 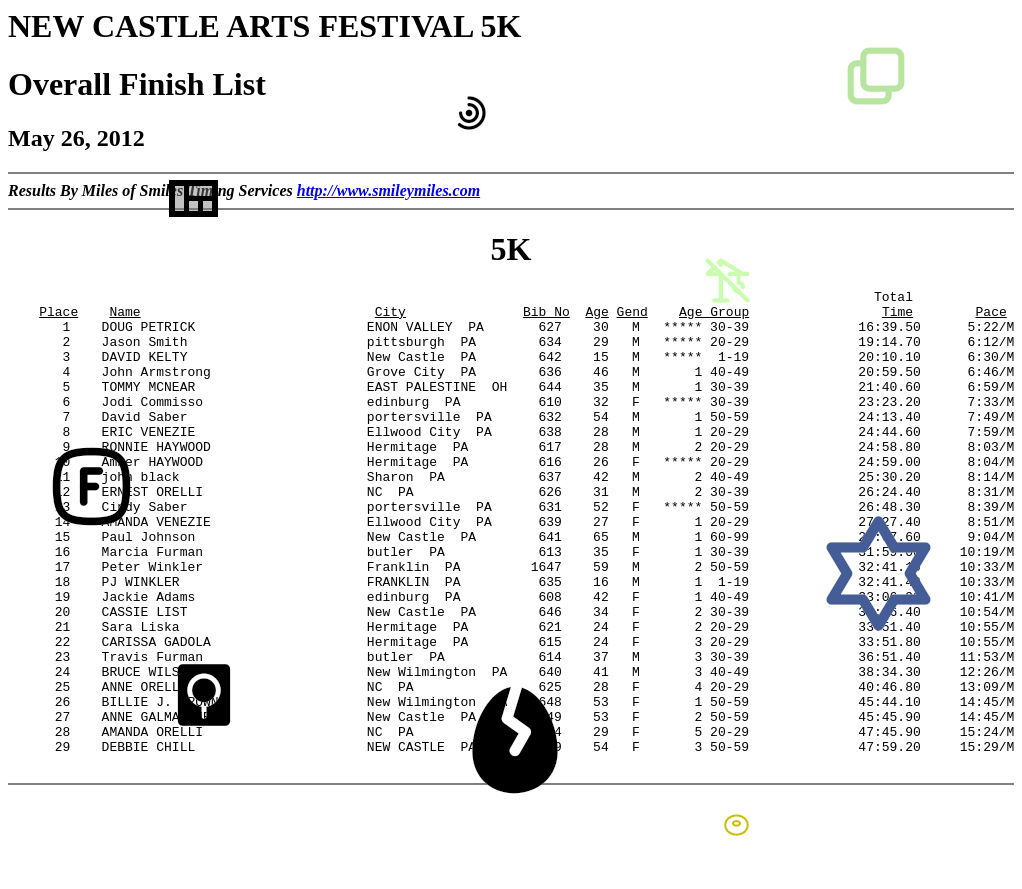 What do you see at coordinates (736, 824) in the screenshot?
I see `select a 3D torus shape in modeling software` at bounding box center [736, 824].